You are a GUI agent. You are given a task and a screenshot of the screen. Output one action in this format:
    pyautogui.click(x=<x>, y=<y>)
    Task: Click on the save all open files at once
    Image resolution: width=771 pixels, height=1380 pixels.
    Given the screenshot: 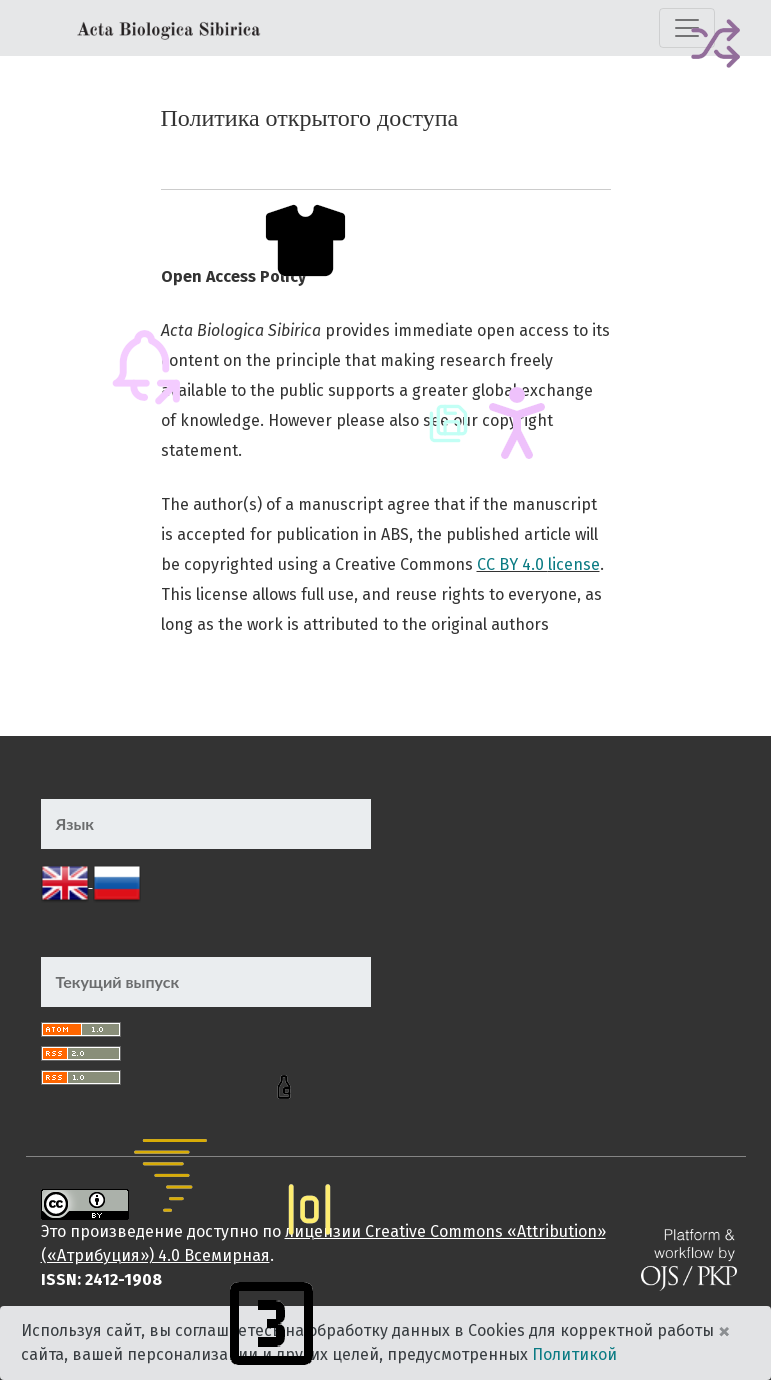 What is the action you would take?
    pyautogui.click(x=448, y=423)
    